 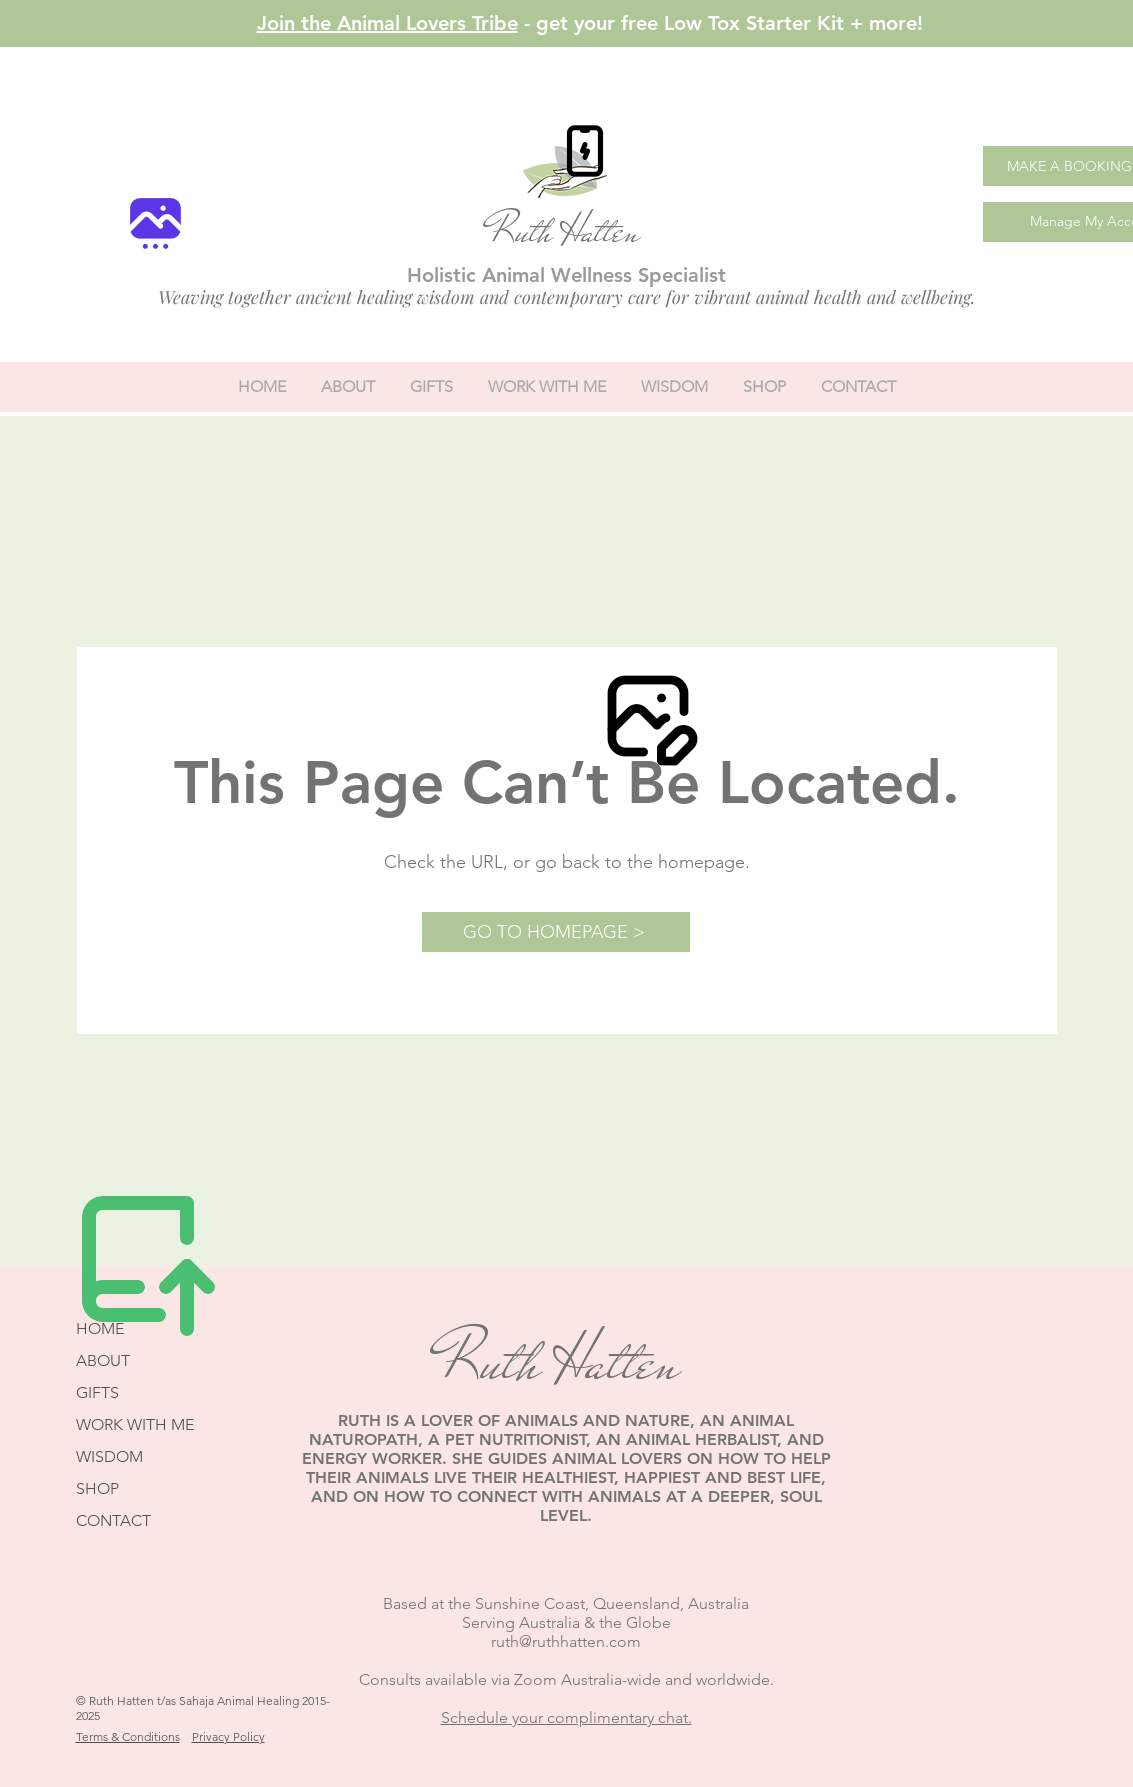 I want to click on edit or modify a photo, so click(x=648, y=716).